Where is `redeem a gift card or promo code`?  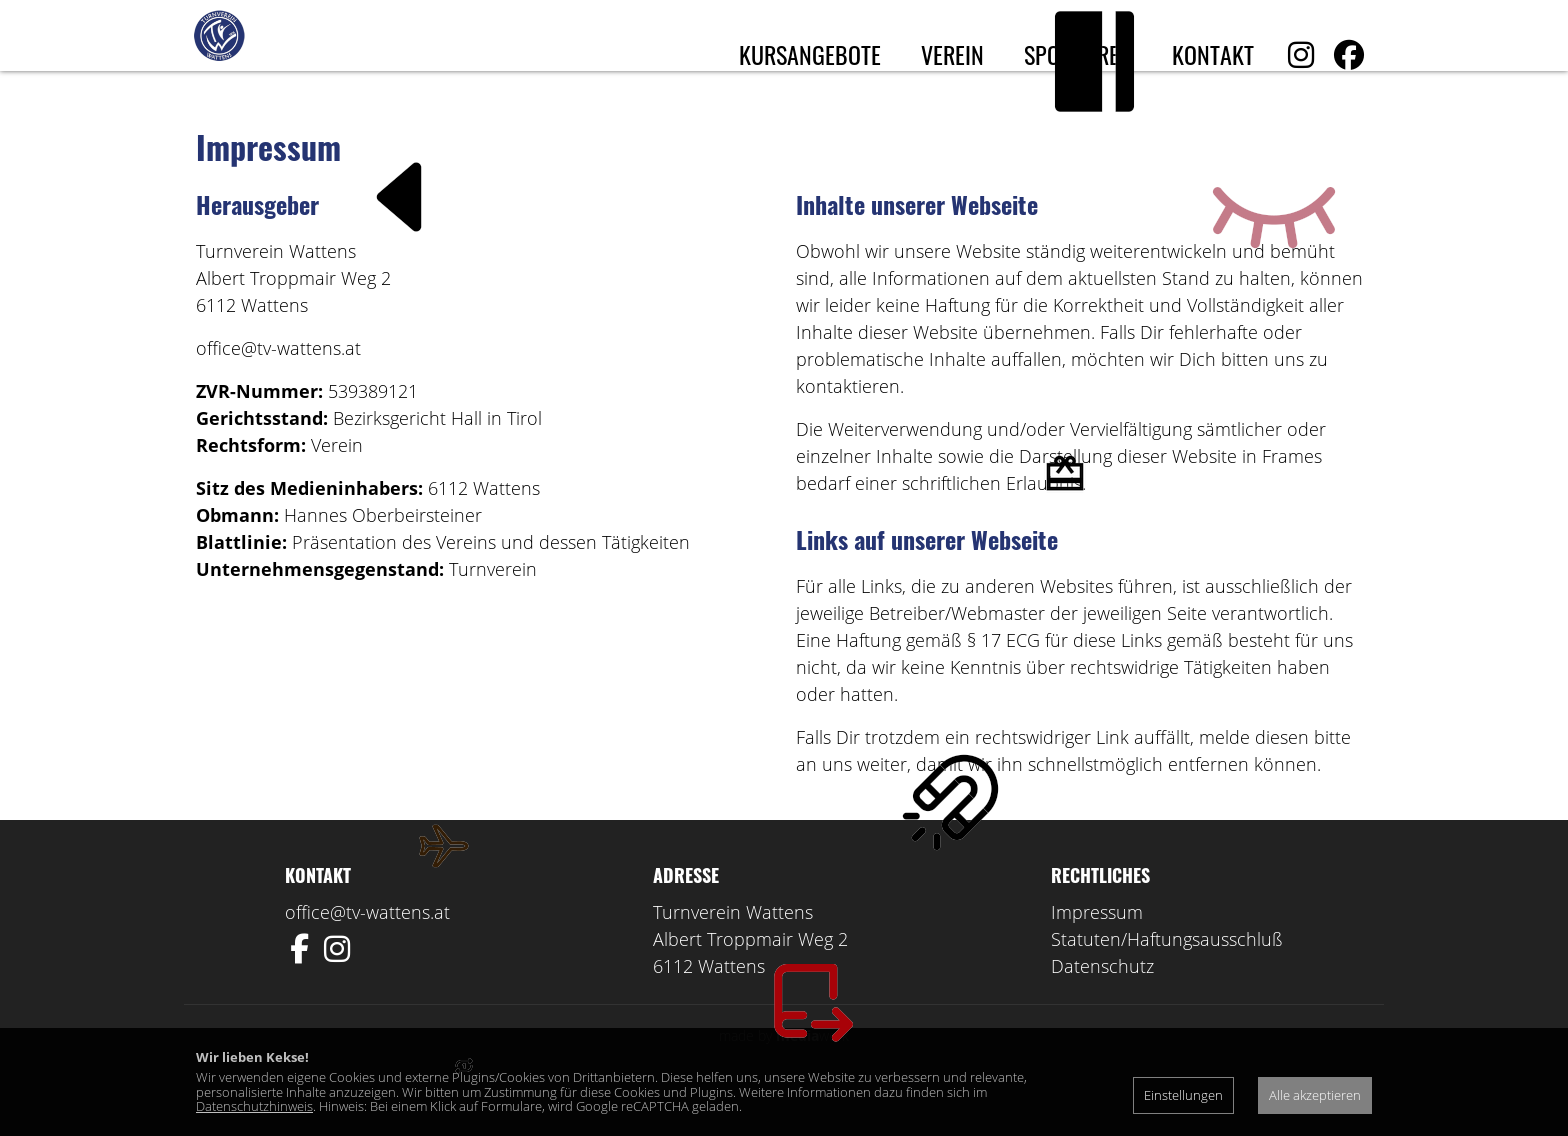
redeem a gift card or promo code is located at coordinates (1065, 474).